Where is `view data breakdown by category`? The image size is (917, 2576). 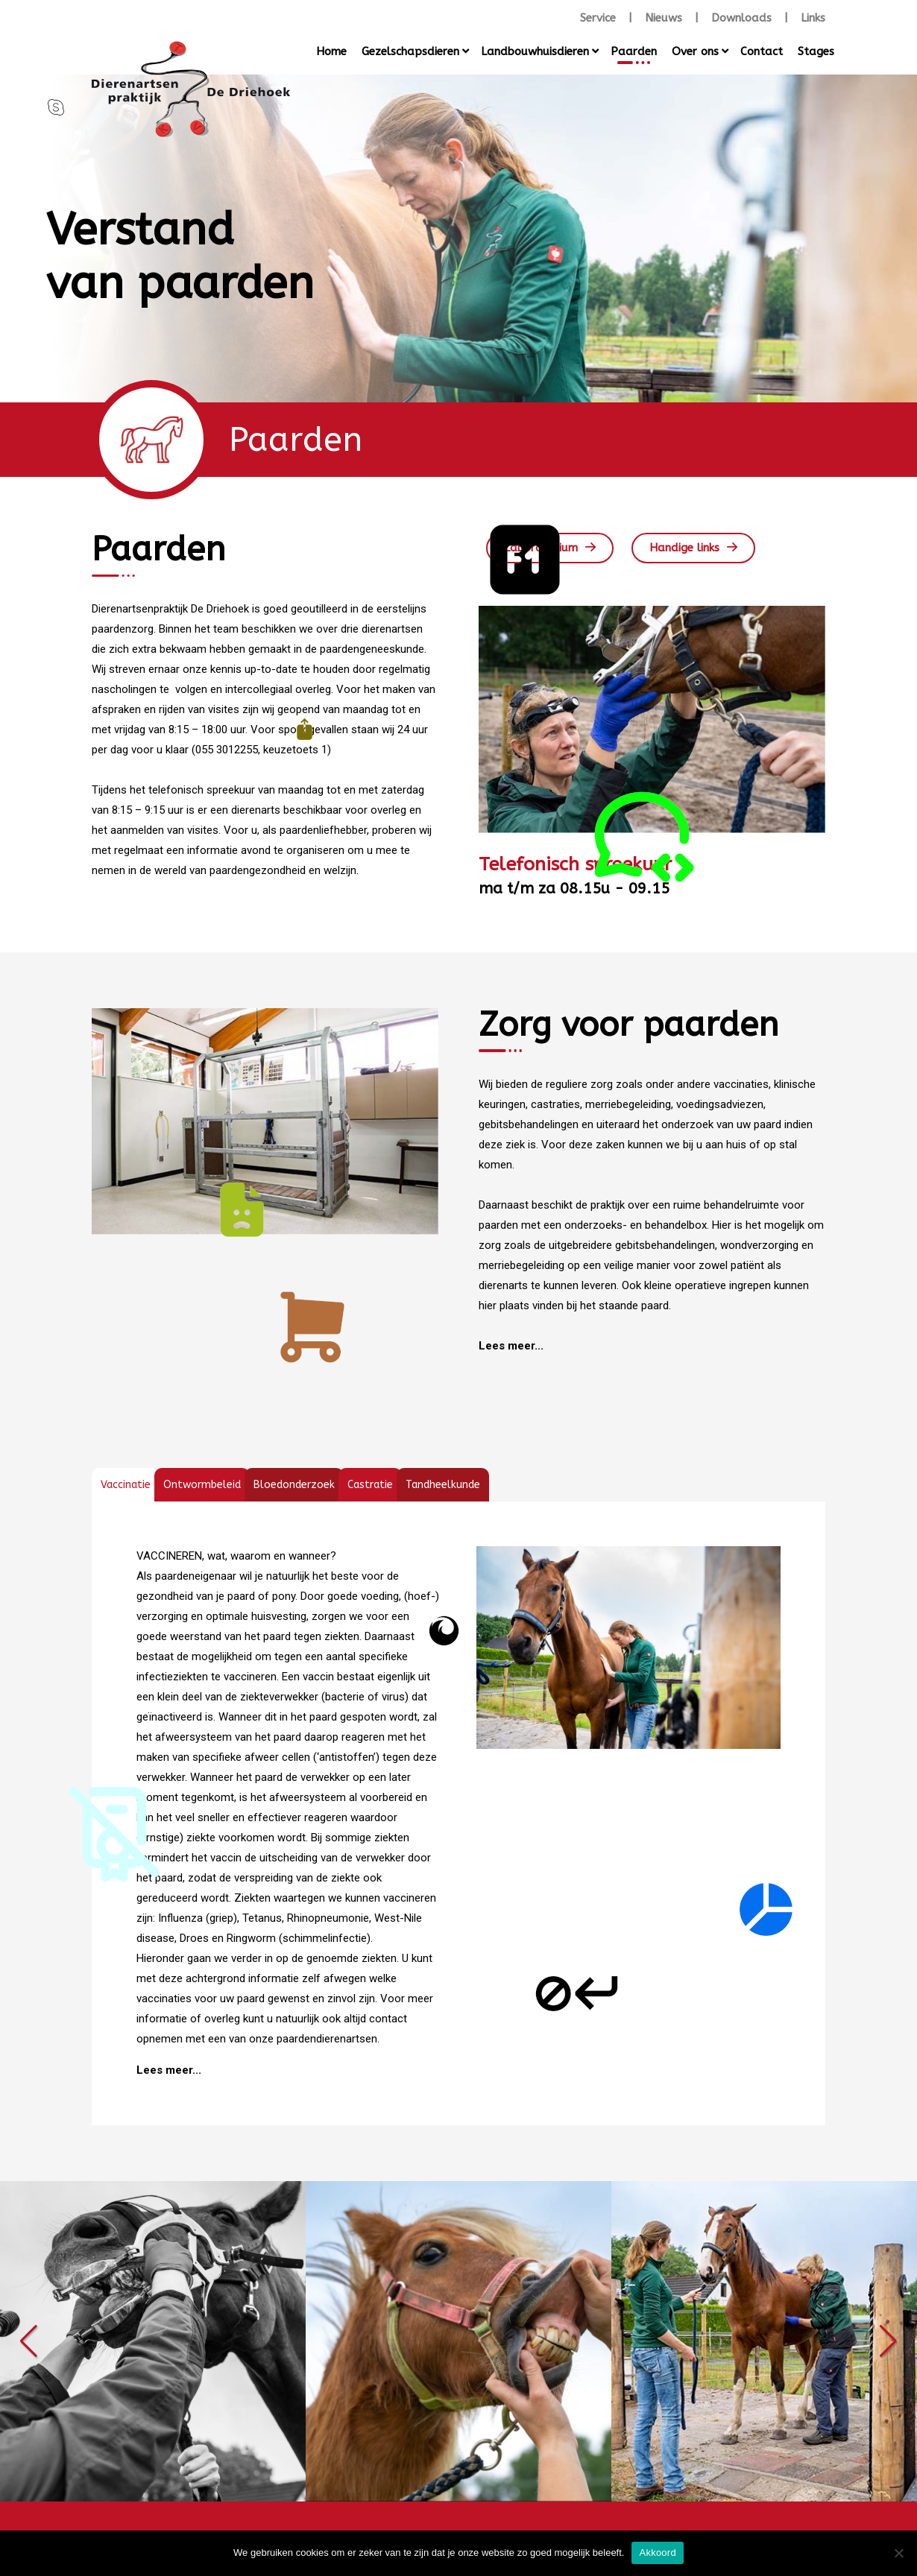
view data breakdown by category is located at coordinates (766, 1909).